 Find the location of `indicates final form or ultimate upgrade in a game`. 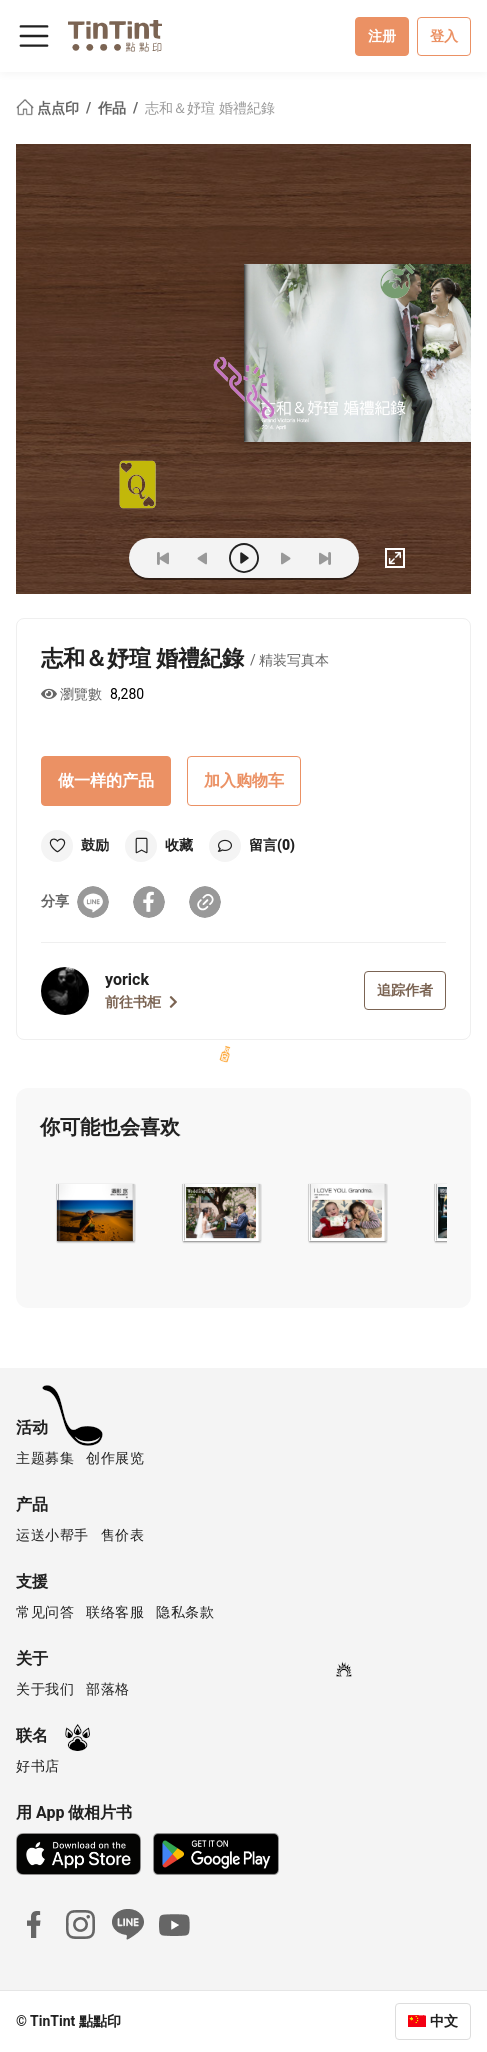

indicates final form or ultimate upgrade in a game is located at coordinates (344, 1669).